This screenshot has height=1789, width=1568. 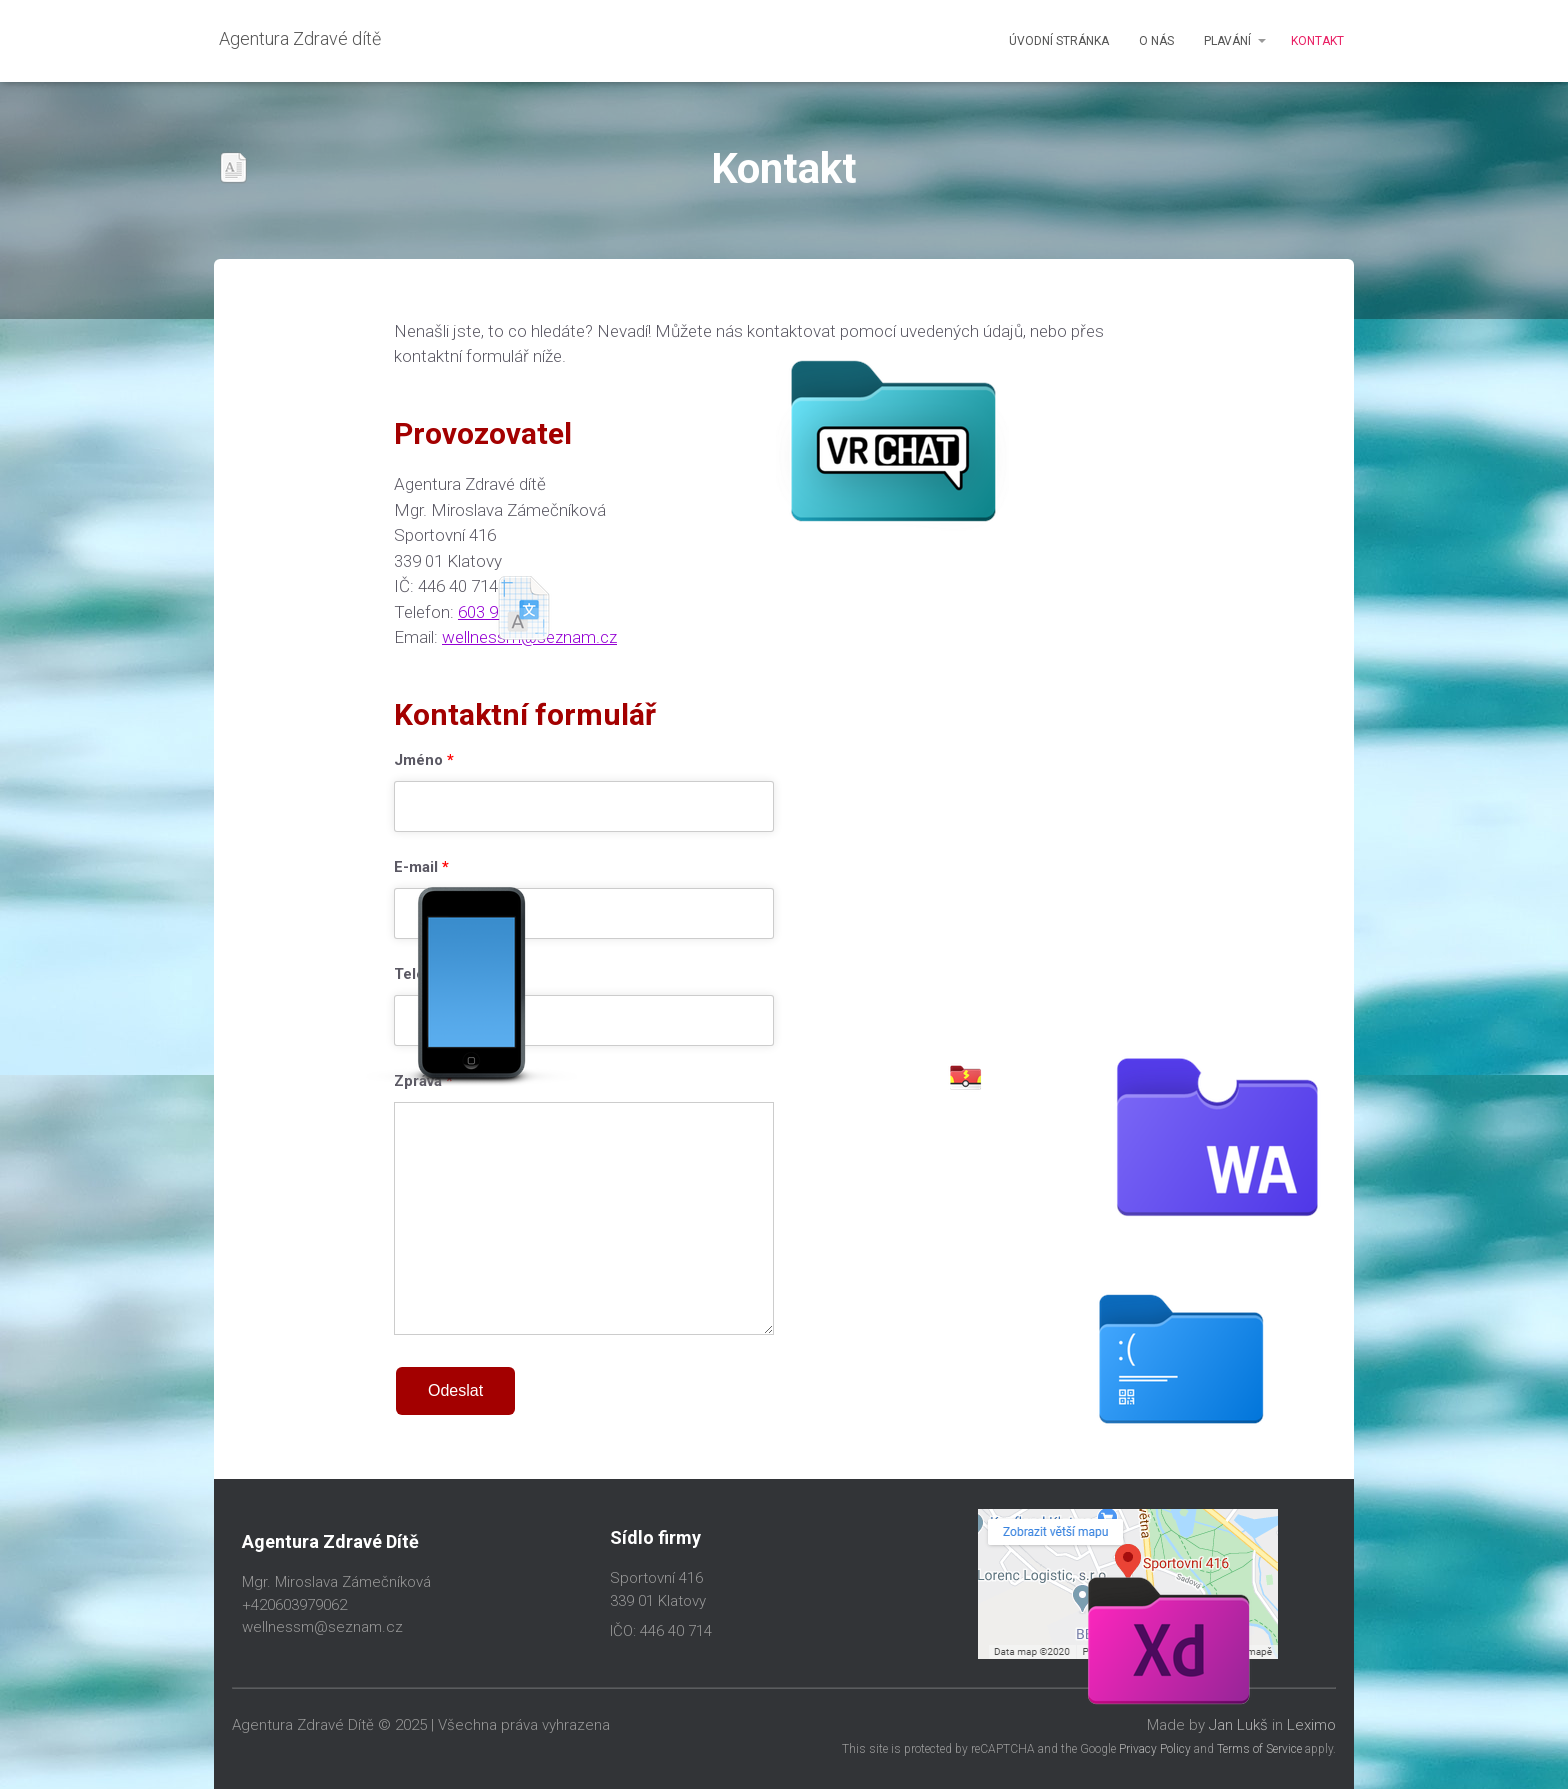 What do you see at coordinates (471, 980) in the screenshot?
I see `access ipod touch device settings` at bounding box center [471, 980].